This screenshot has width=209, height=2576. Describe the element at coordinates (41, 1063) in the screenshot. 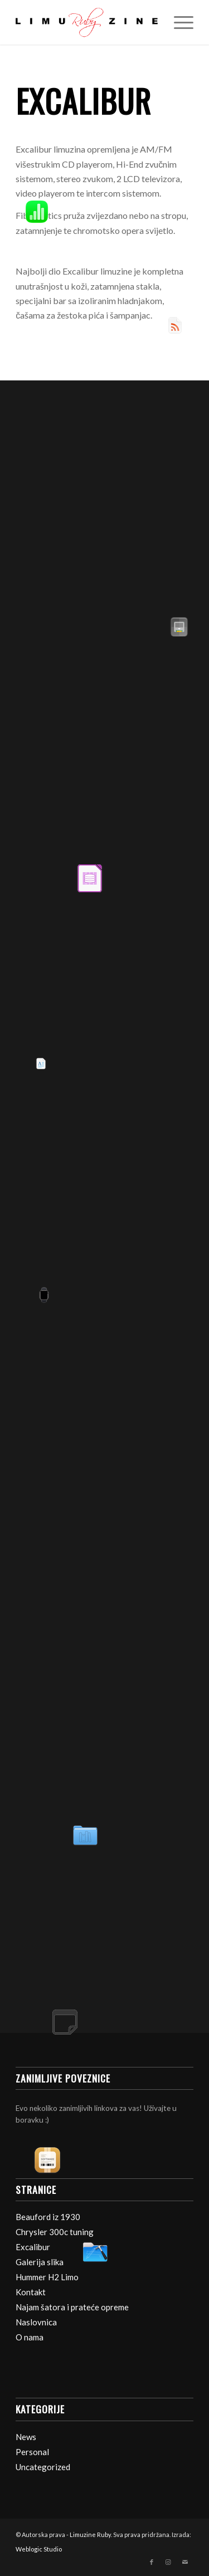

I see `open a text document file` at that location.